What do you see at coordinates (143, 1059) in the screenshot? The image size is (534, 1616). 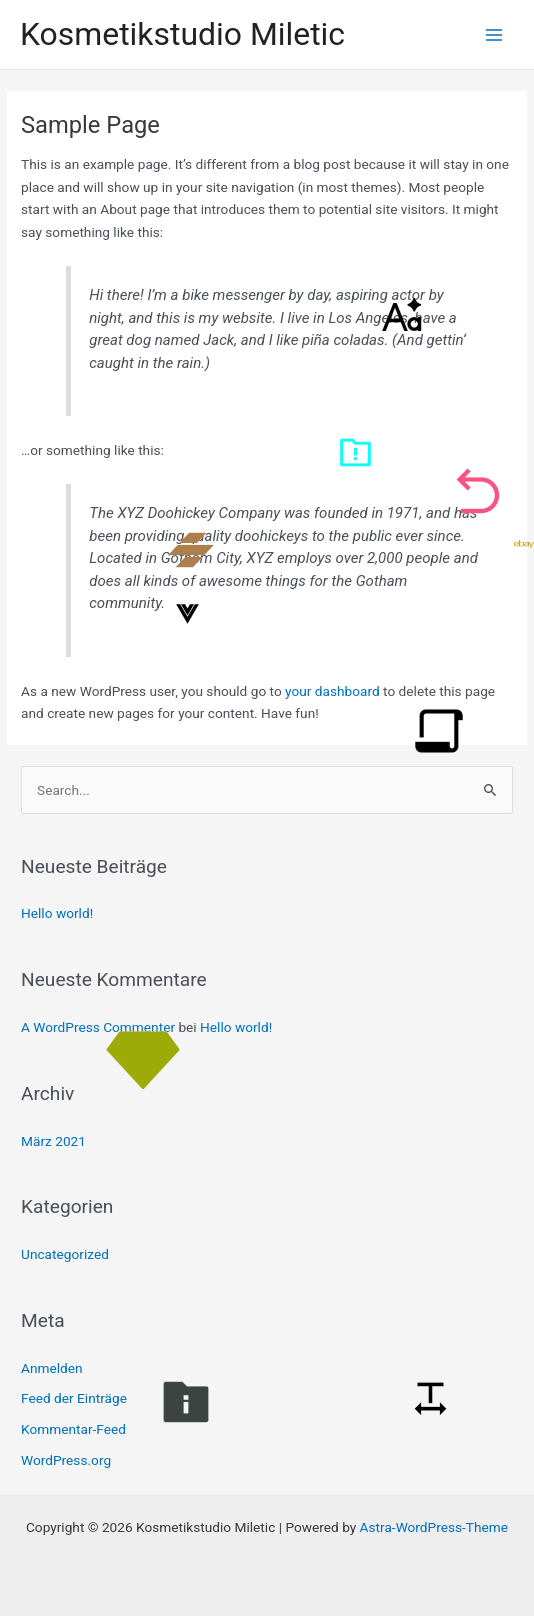 I see `indicates VIP or premium membership status` at bounding box center [143, 1059].